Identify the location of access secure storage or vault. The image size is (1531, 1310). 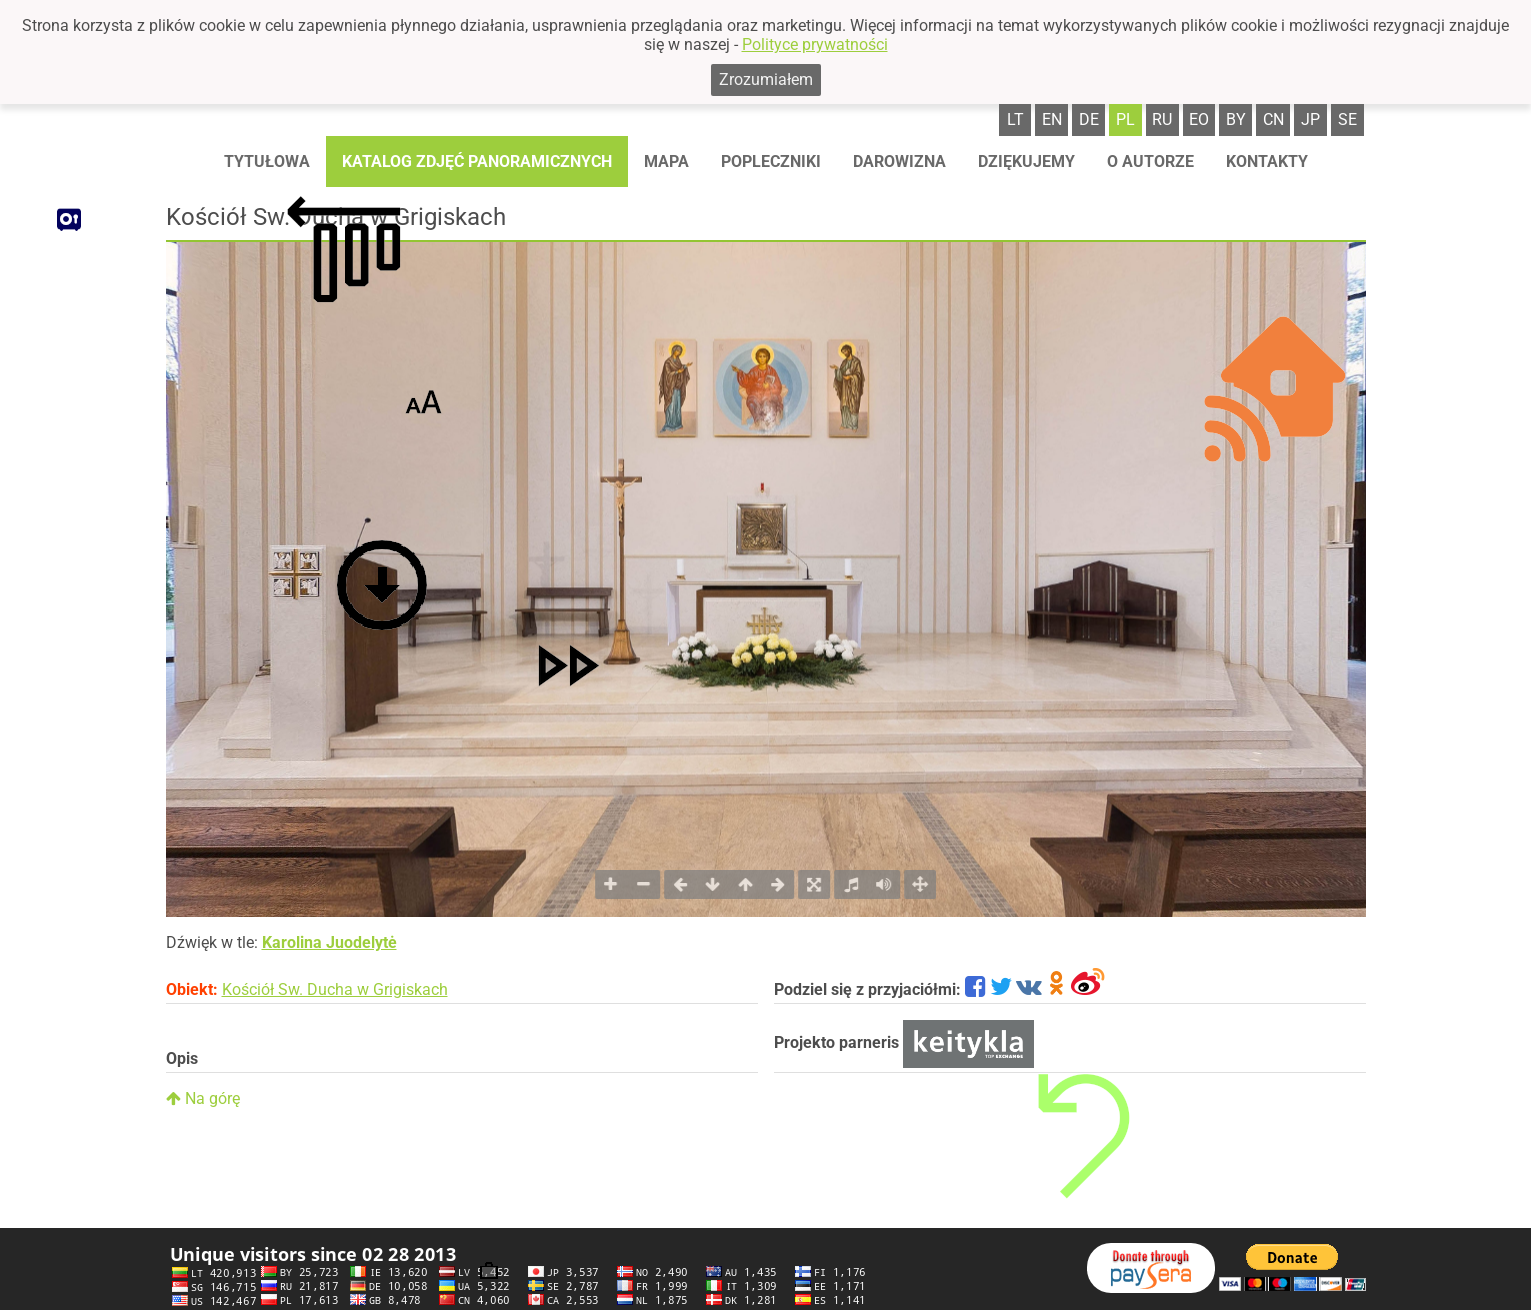
(69, 219).